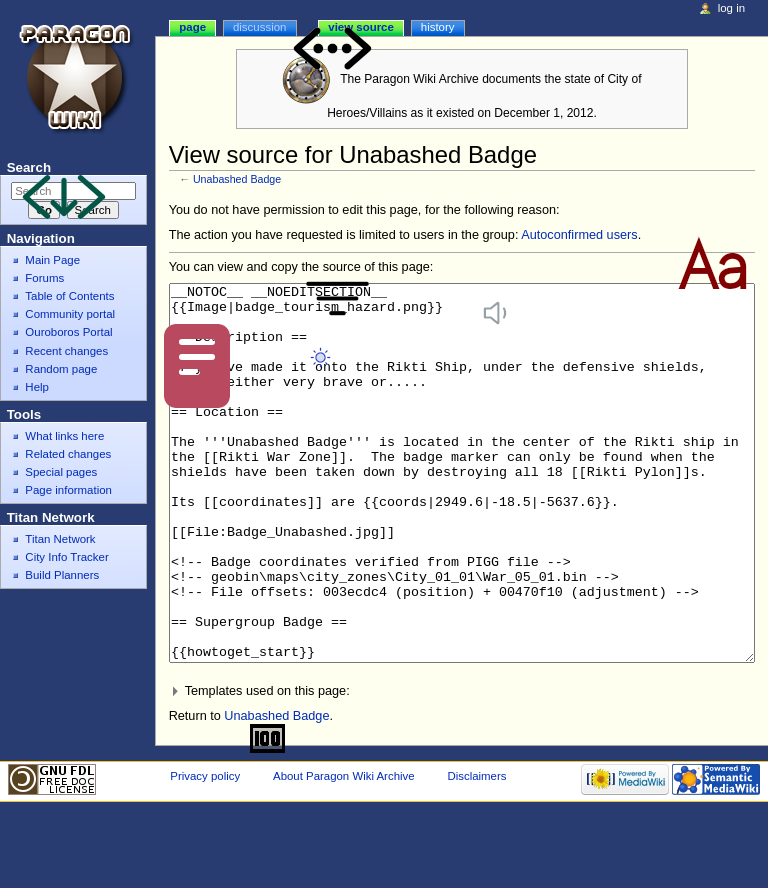  I want to click on toggle light mode or theme, so click(320, 357).